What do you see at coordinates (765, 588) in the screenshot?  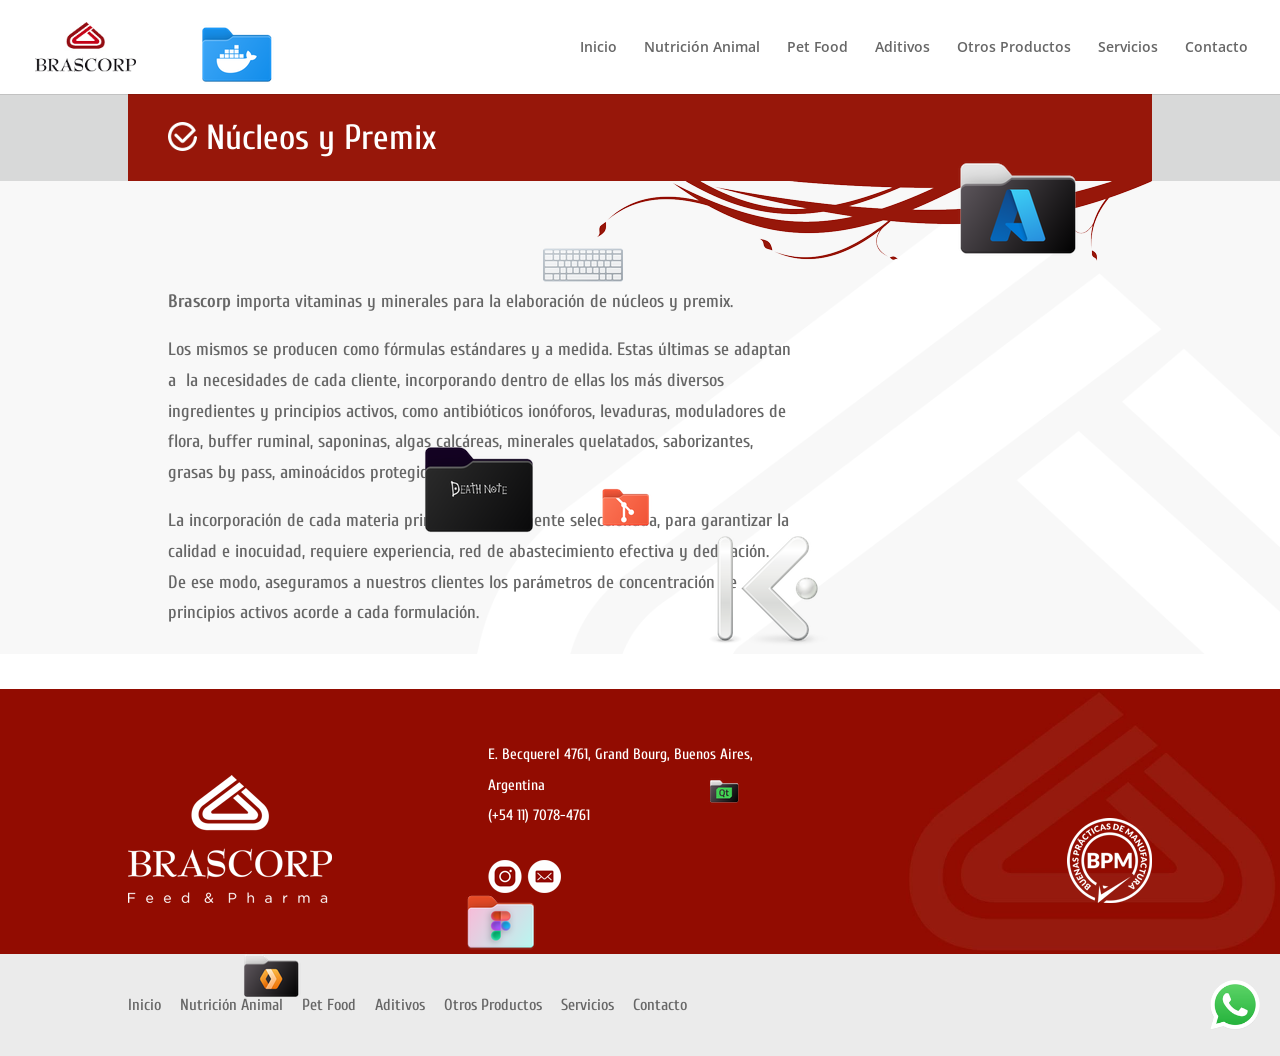 I see `go to the first item in a list or sequence` at bounding box center [765, 588].